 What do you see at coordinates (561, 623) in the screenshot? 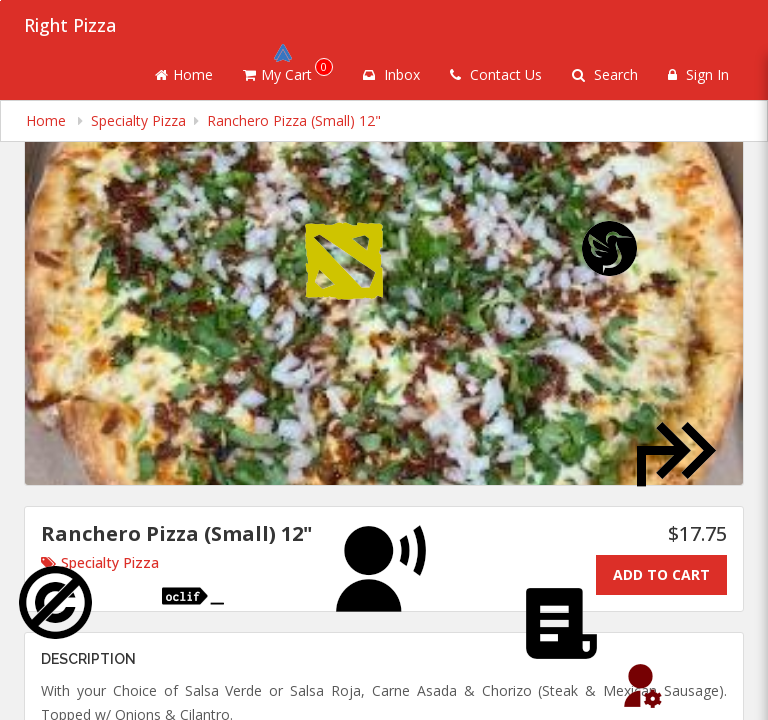
I see `view document list or file details` at bounding box center [561, 623].